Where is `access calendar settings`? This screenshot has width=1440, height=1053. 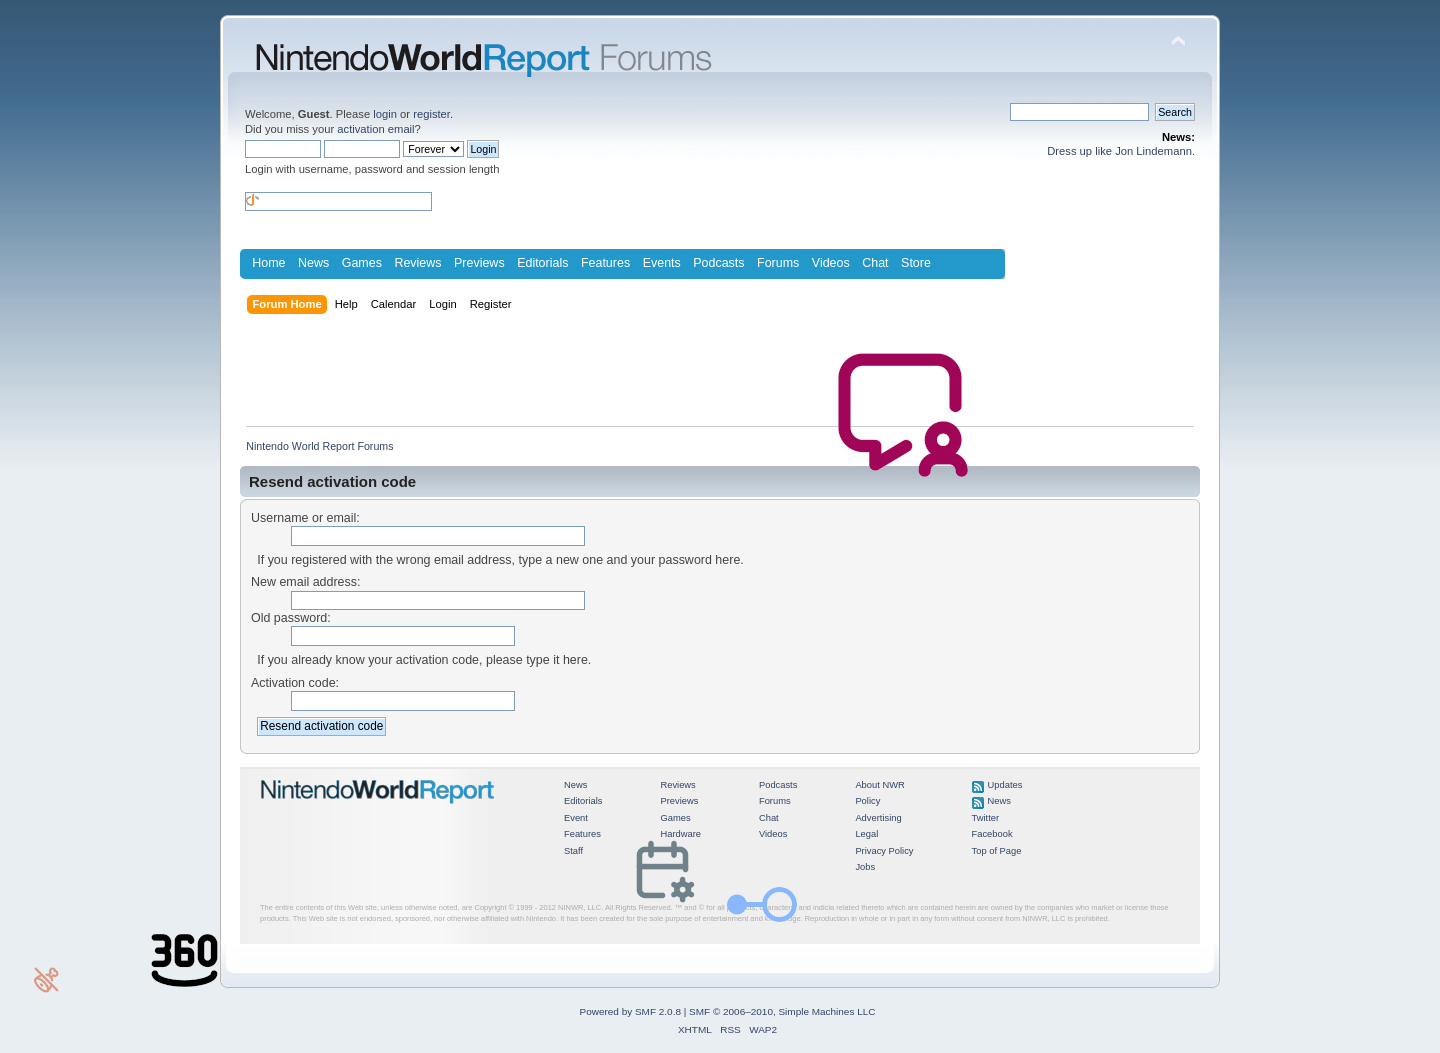
access calendar settings is located at coordinates (662, 869).